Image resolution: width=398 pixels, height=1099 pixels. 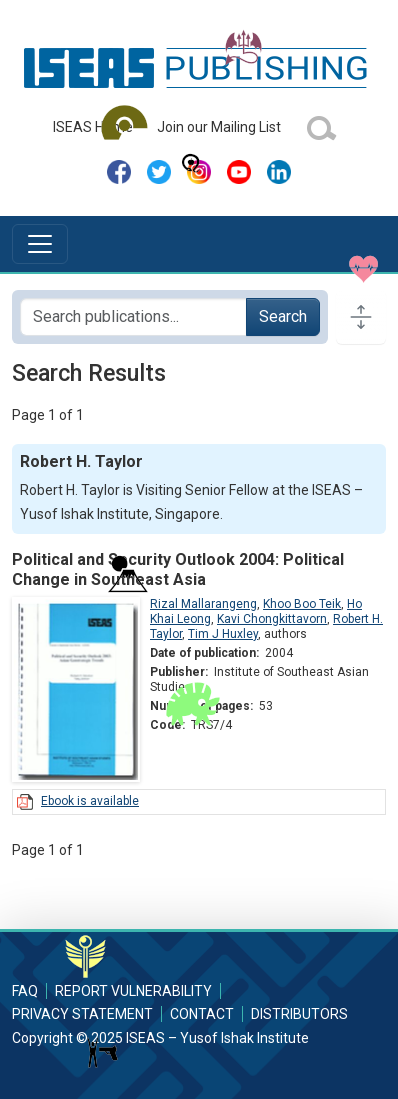 What do you see at coordinates (124, 122) in the screenshot?
I see `access player armor or equipment settings` at bounding box center [124, 122].